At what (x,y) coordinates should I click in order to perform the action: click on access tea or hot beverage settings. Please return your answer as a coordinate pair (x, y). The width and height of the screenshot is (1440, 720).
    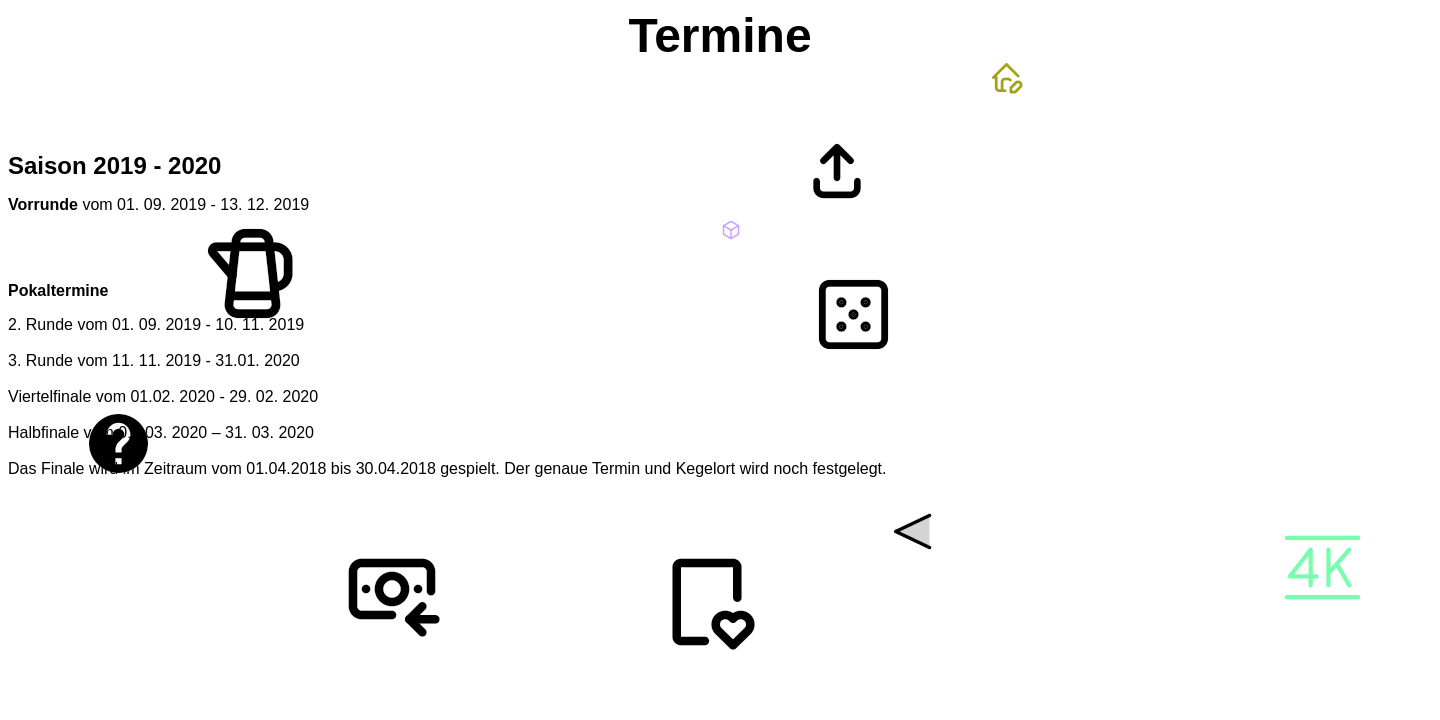
    Looking at the image, I should click on (252, 273).